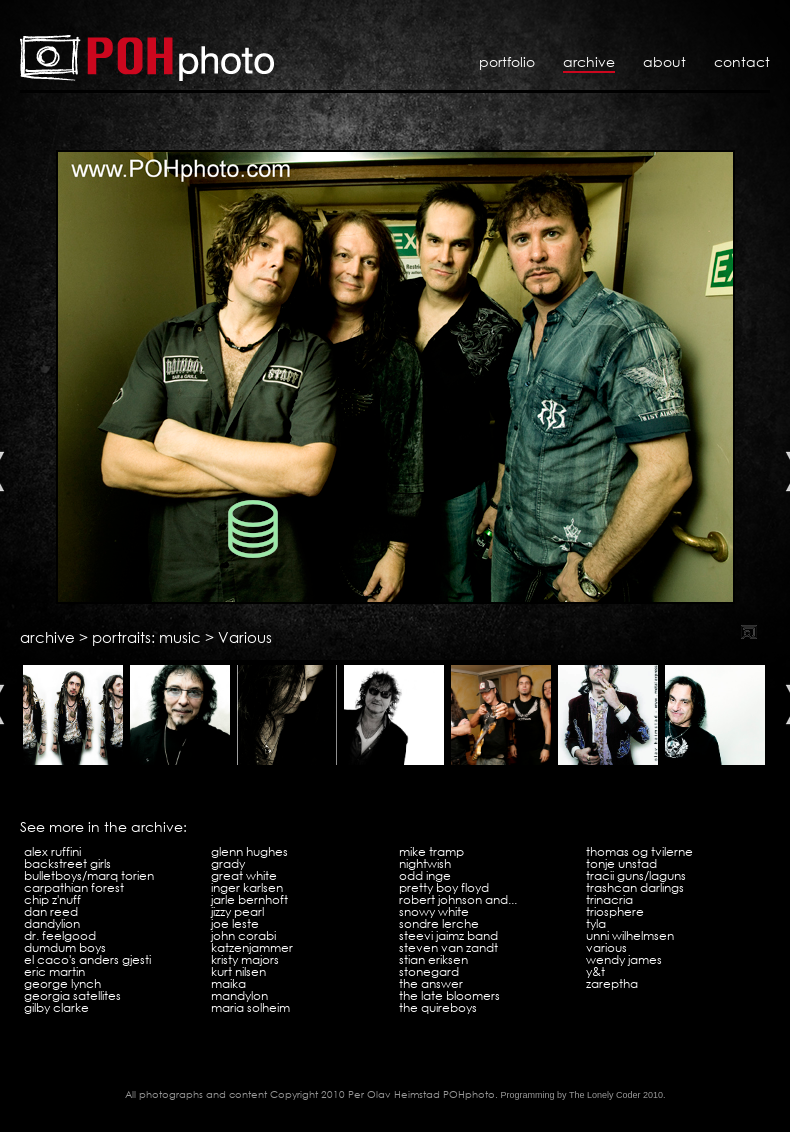  What do you see at coordinates (253, 529) in the screenshot?
I see `access database or data storage` at bounding box center [253, 529].